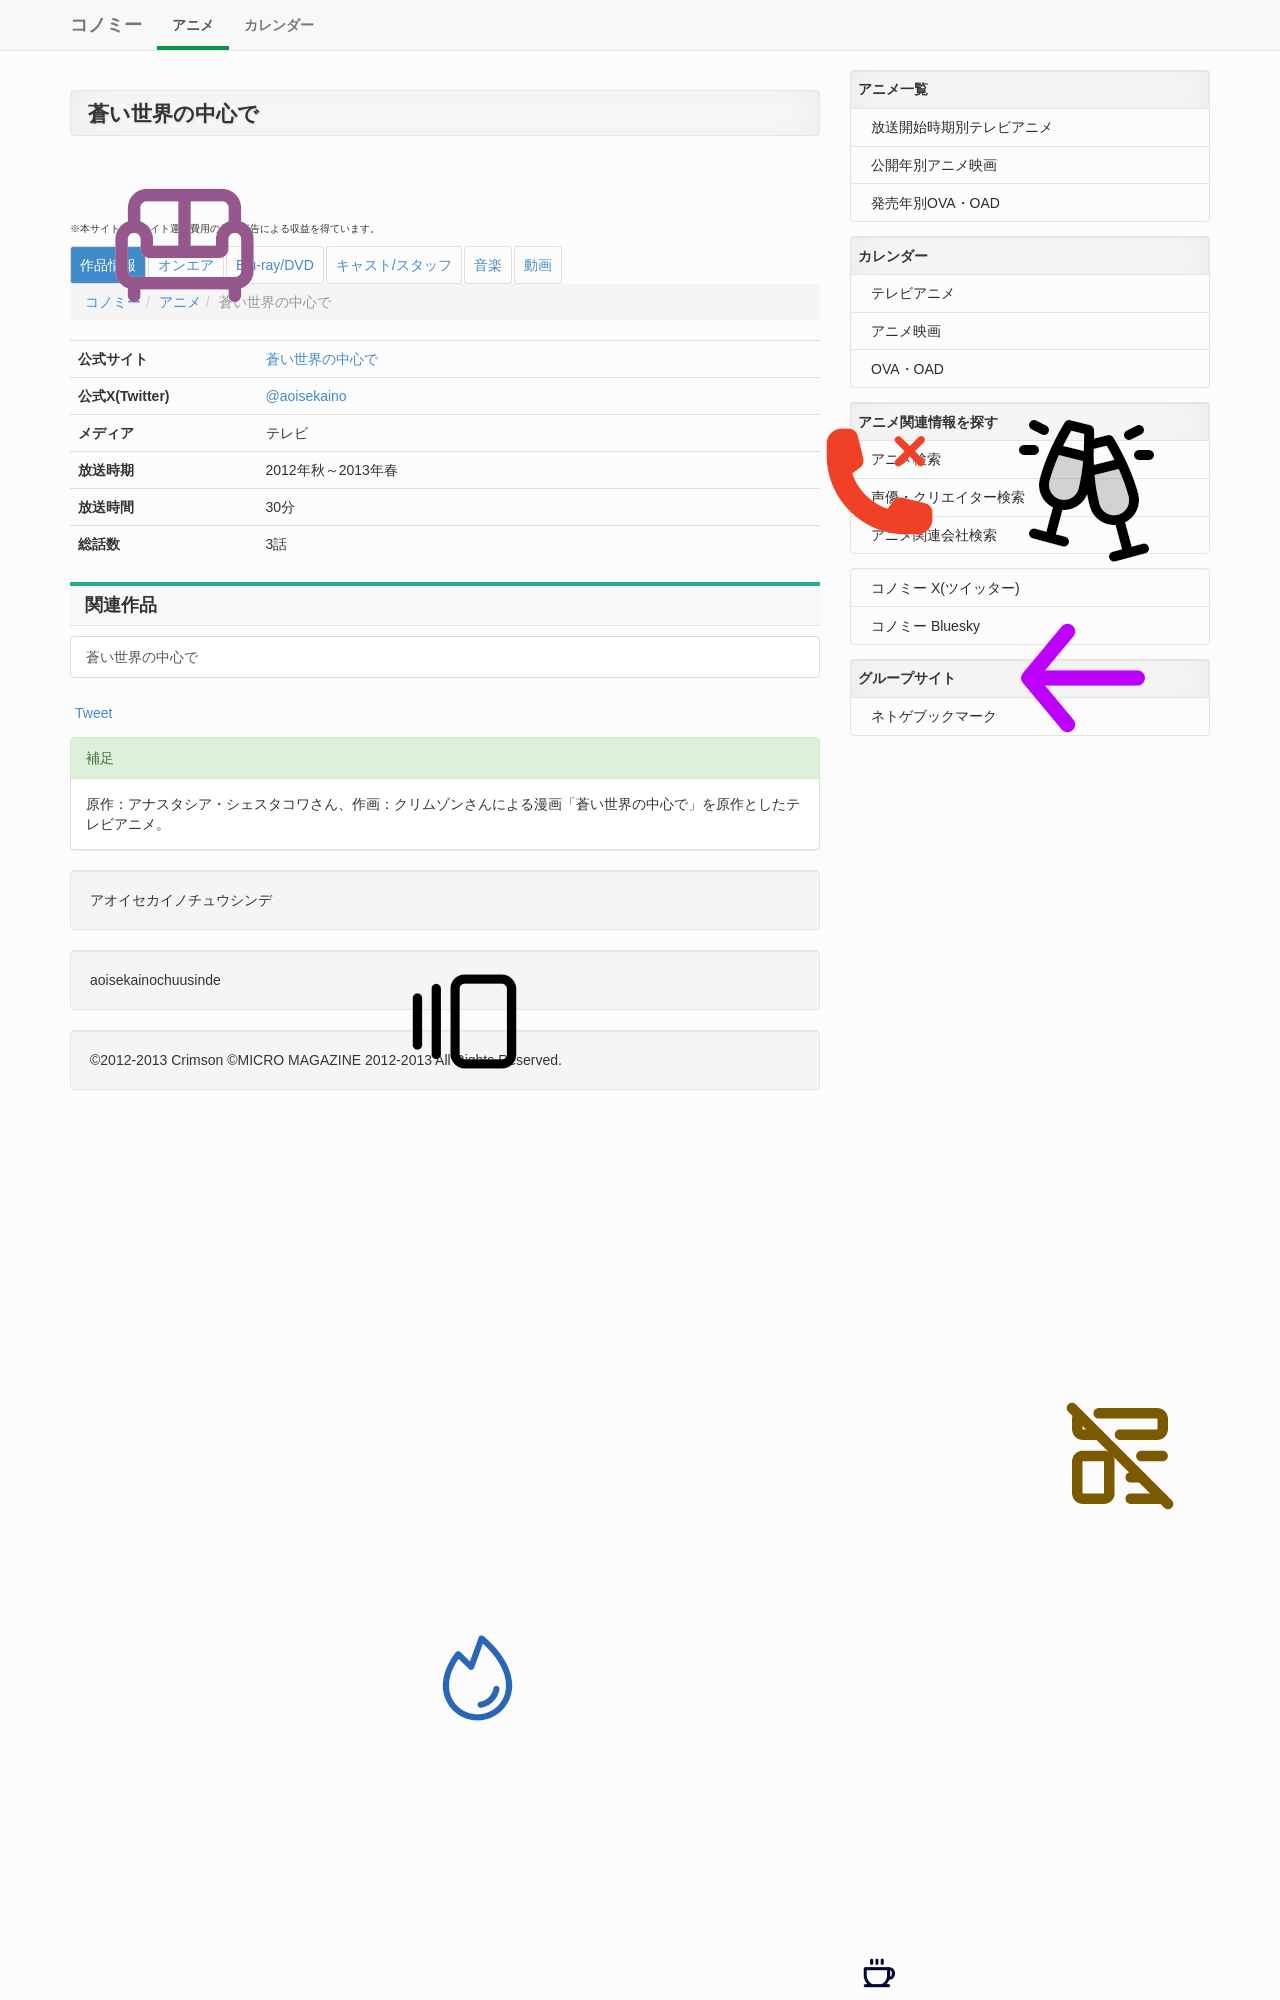 This screenshot has width=1280, height=2000. Describe the element at coordinates (1120, 1456) in the screenshot. I see `disable template mode` at that location.